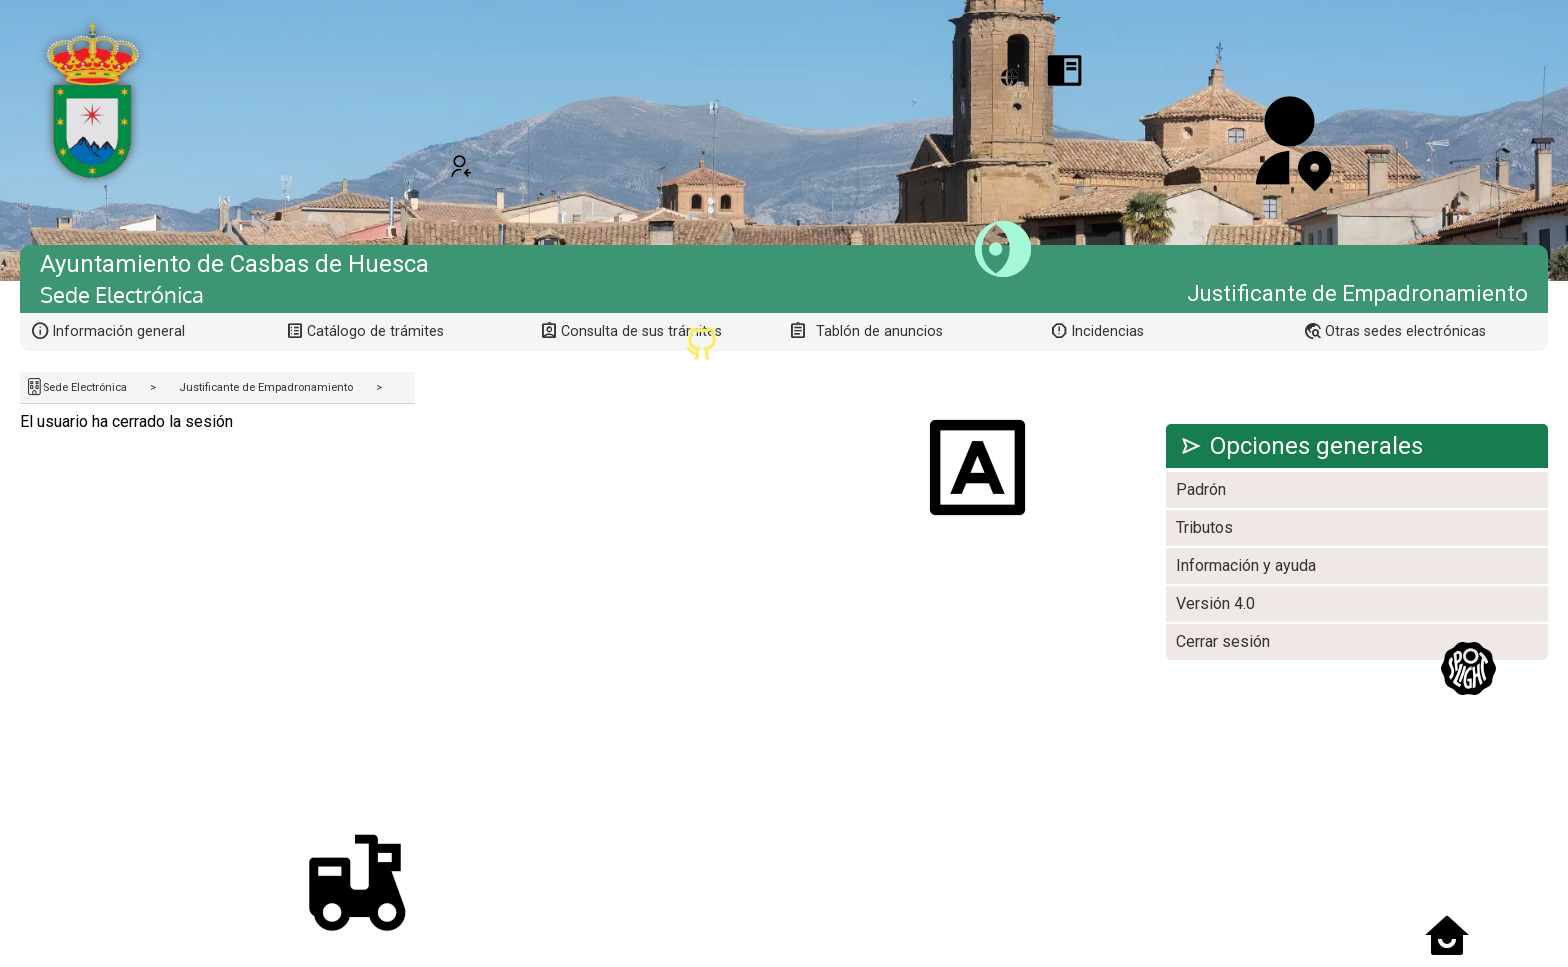 This screenshot has width=1568, height=967. What do you see at coordinates (1009, 77) in the screenshot?
I see `access global or international settings` at bounding box center [1009, 77].